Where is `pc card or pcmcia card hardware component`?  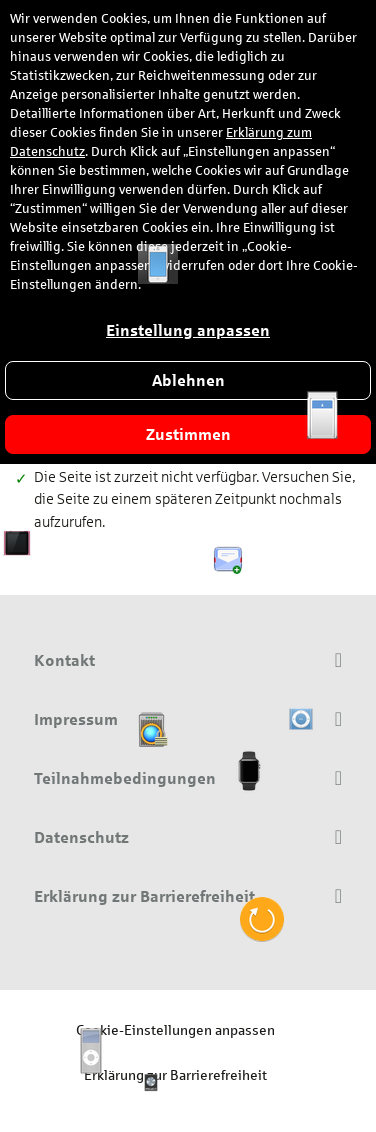
pc card or pcmcia card hardware component is located at coordinates (322, 415).